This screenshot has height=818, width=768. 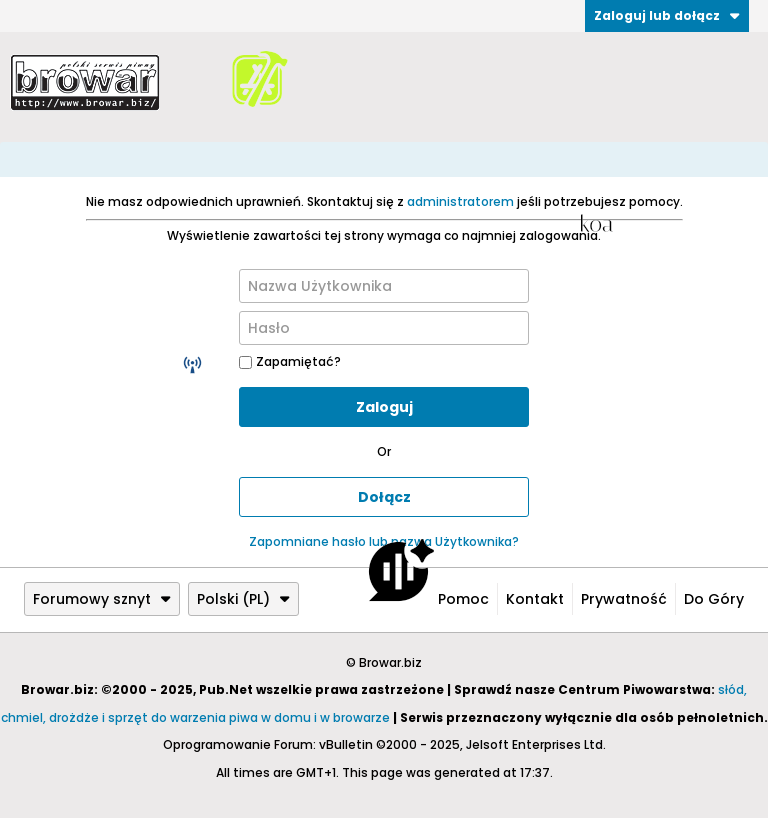 What do you see at coordinates (260, 79) in the screenshot?
I see `open xcode development environment` at bounding box center [260, 79].